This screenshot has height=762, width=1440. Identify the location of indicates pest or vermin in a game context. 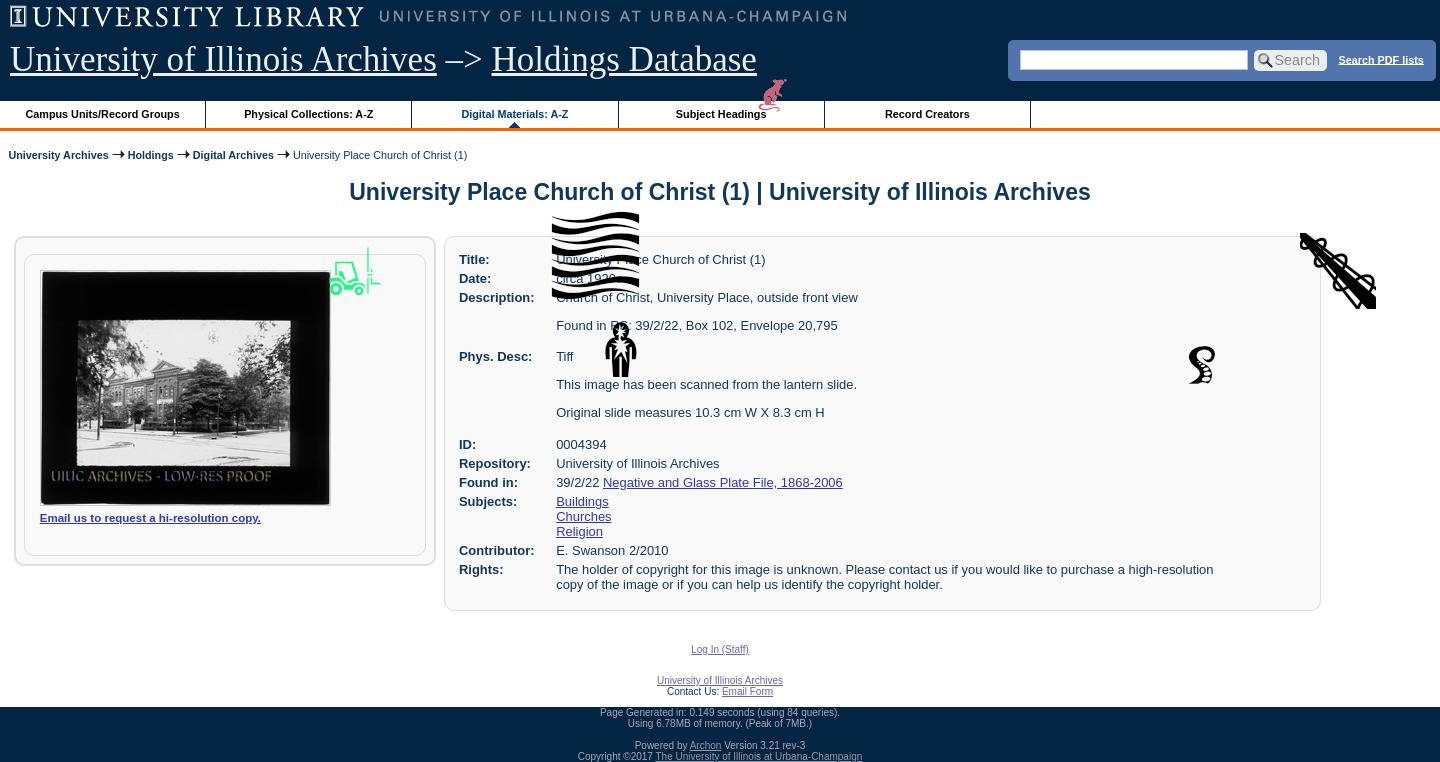
(772, 95).